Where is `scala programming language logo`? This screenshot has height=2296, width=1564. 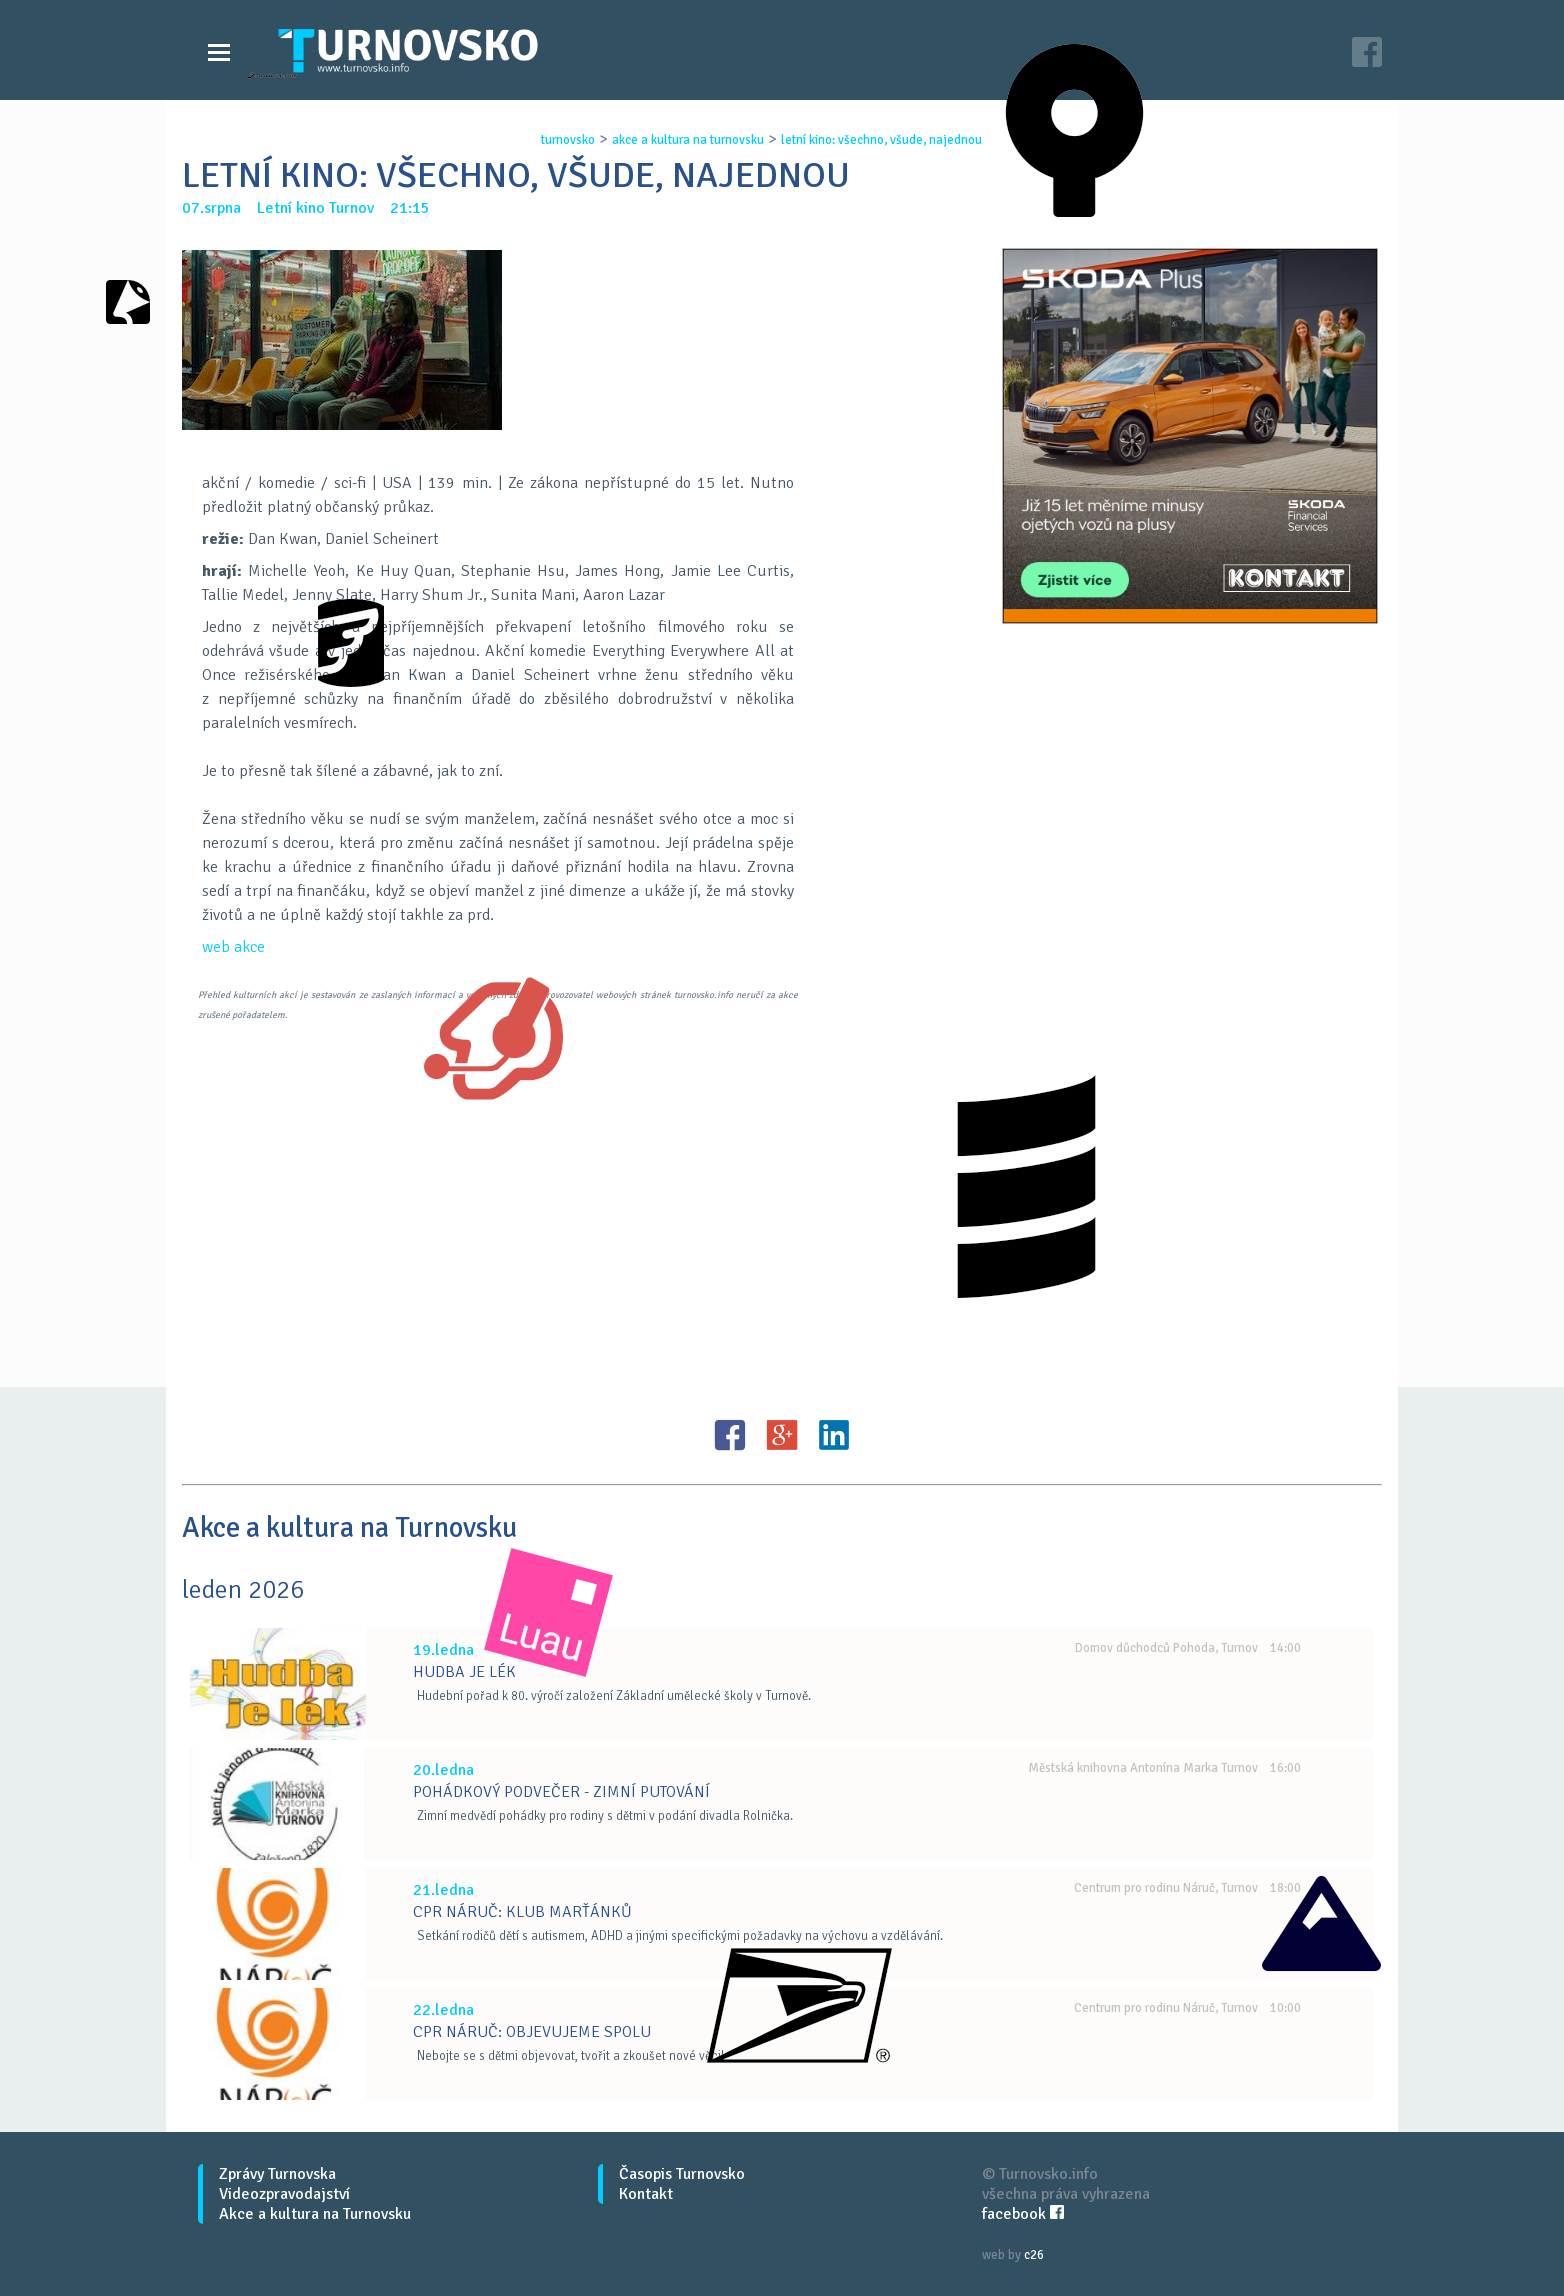 scala programming language logo is located at coordinates (1026, 1186).